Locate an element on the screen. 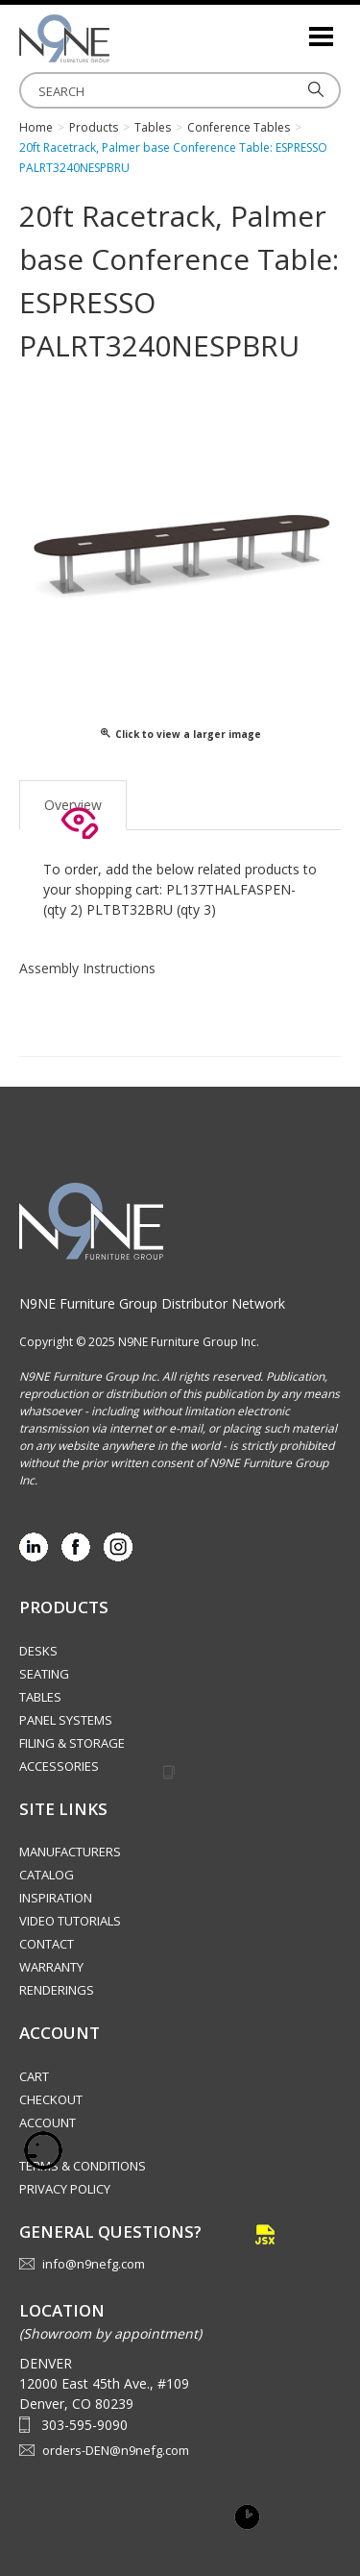 Image resolution: width=360 pixels, height=2576 pixels. towel or linen available at this location is located at coordinates (168, 1772).